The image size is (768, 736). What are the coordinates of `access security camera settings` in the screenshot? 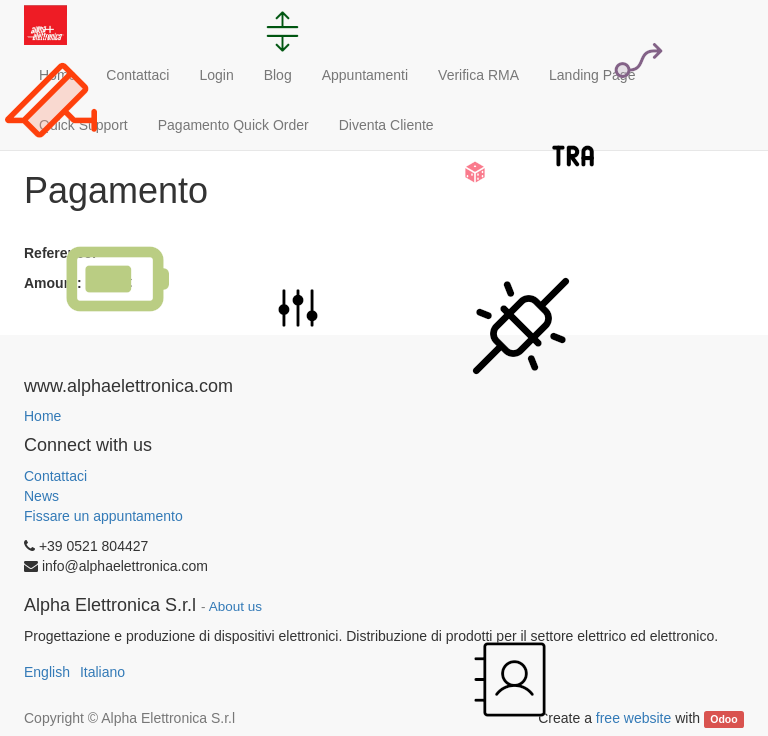 It's located at (51, 106).